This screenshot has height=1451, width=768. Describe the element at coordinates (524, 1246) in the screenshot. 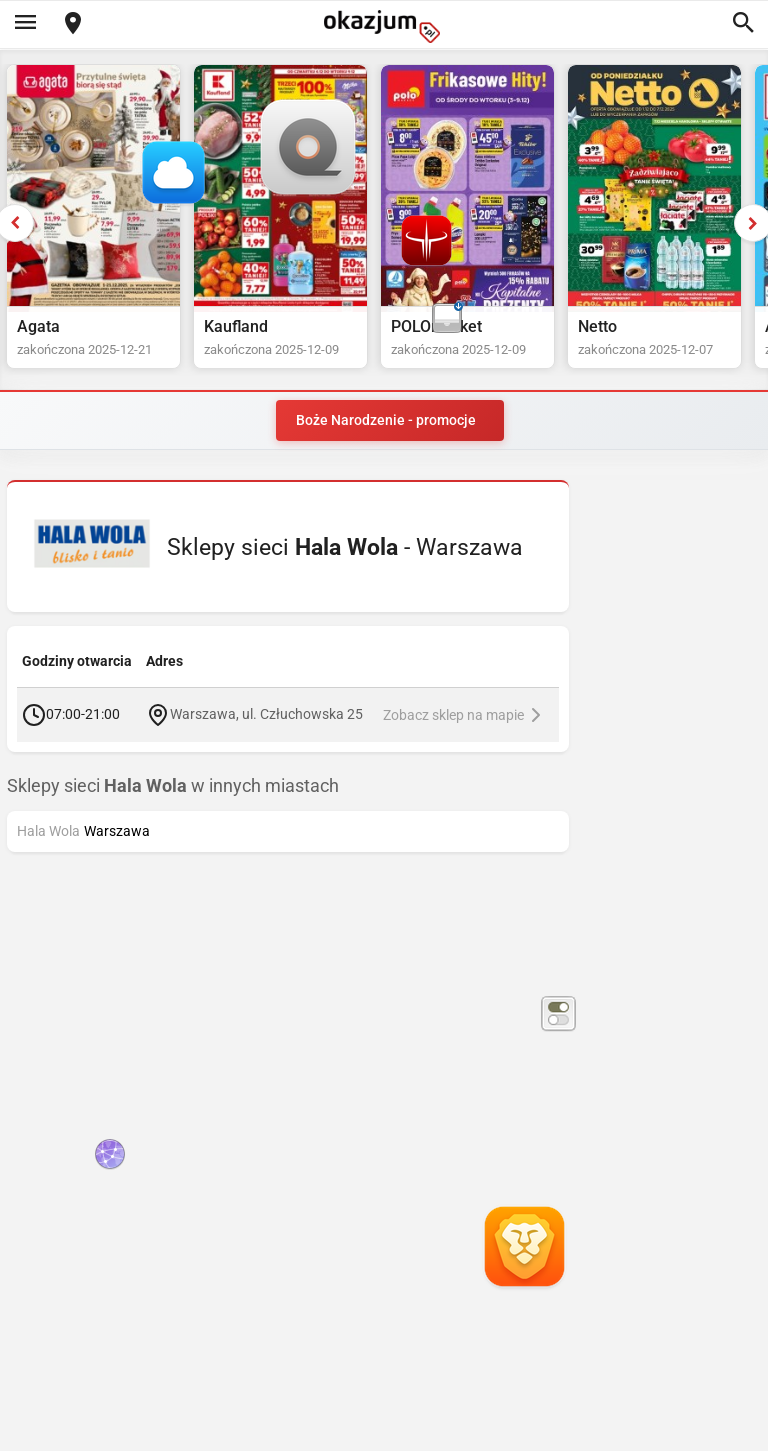

I see `open brave browser beta version` at that location.